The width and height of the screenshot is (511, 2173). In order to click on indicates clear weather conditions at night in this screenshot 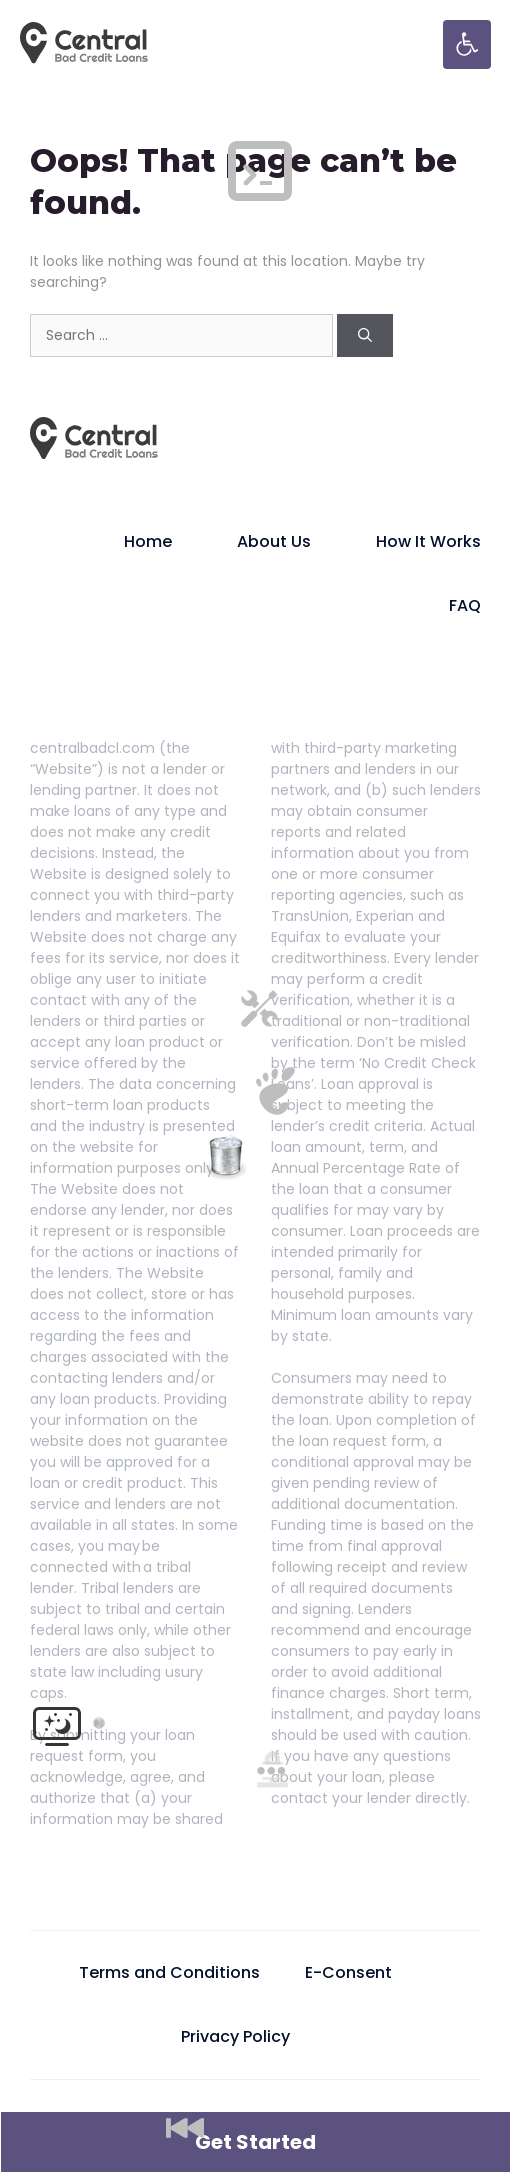, I will do `click(99, 1723)`.